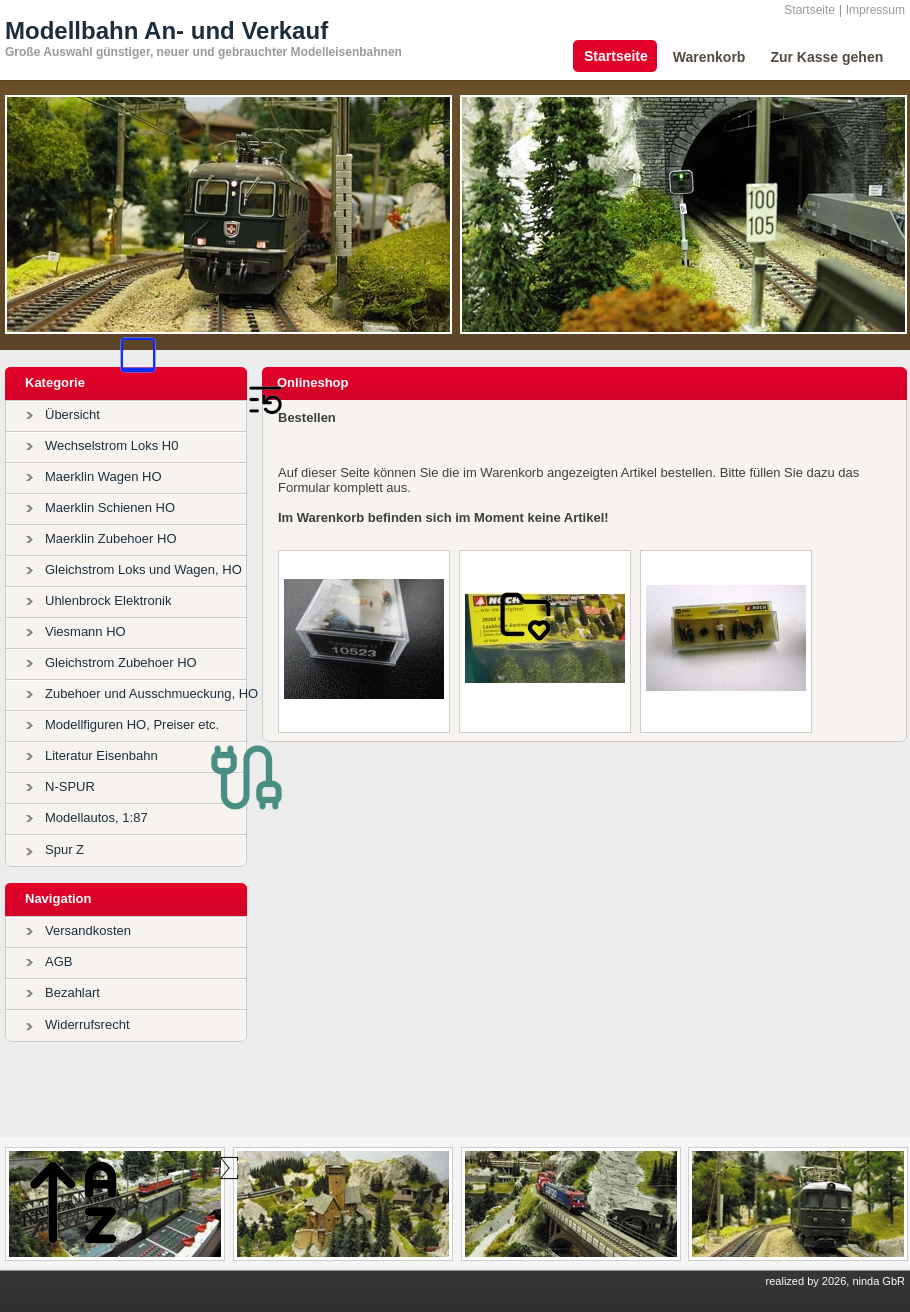  Describe the element at coordinates (525, 615) in the screenshot. I see `access your favorites folder` at that location.